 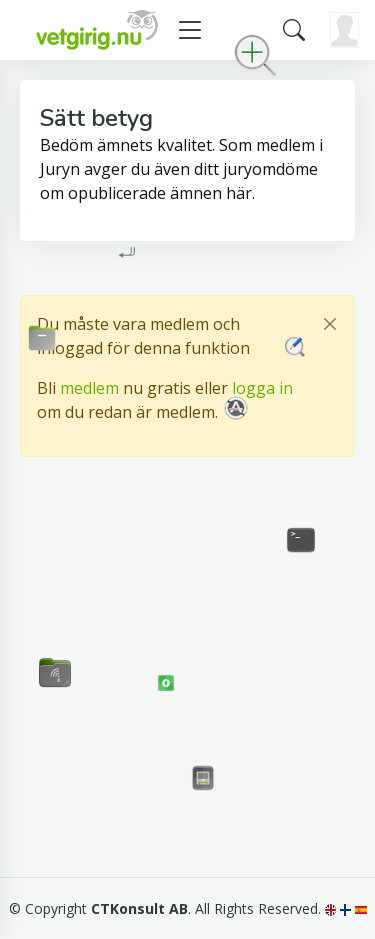 I want to click on open the file manager application, so click(x=42, y=338).